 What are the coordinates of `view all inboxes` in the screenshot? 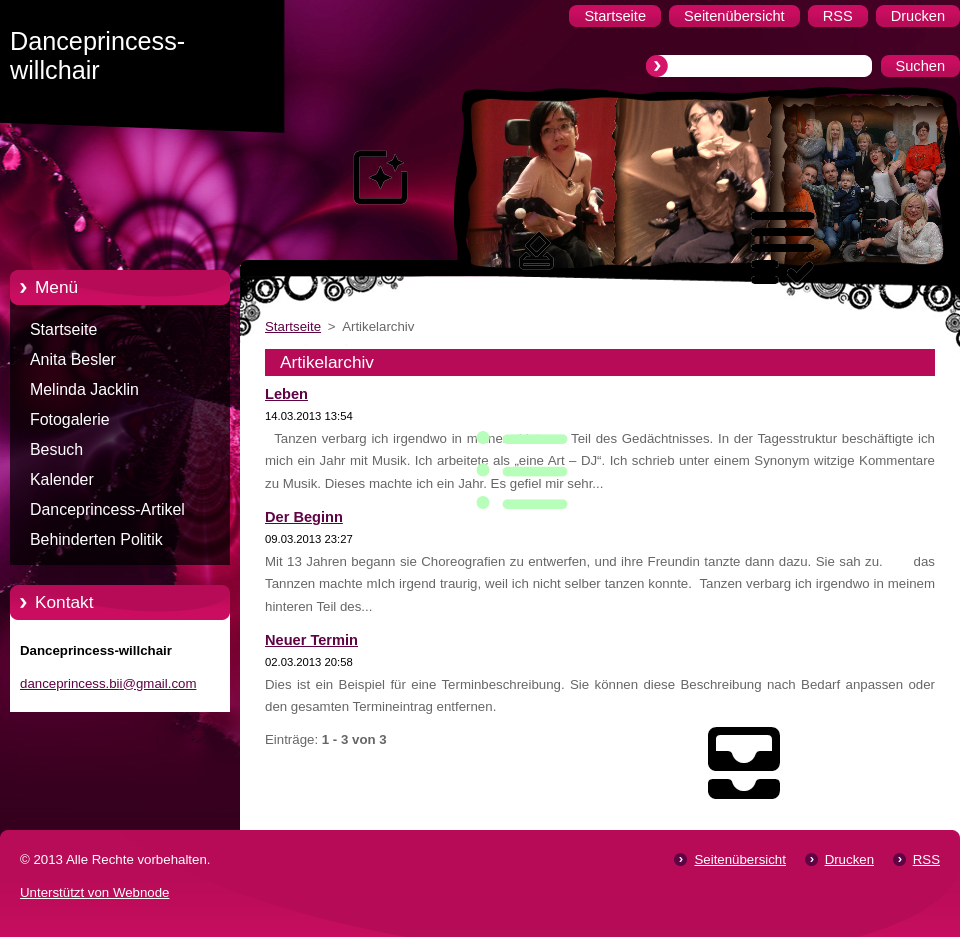 It's located at (744, 763).